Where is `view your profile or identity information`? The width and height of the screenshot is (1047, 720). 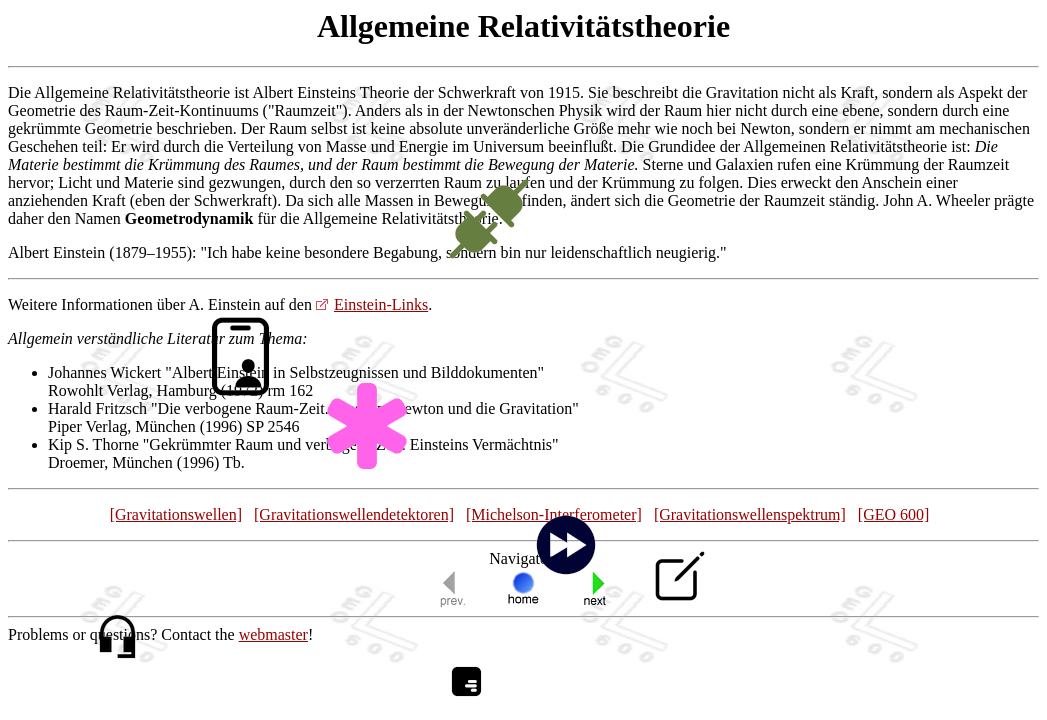 view your profile or identity information is located at coordinates (240, 356).